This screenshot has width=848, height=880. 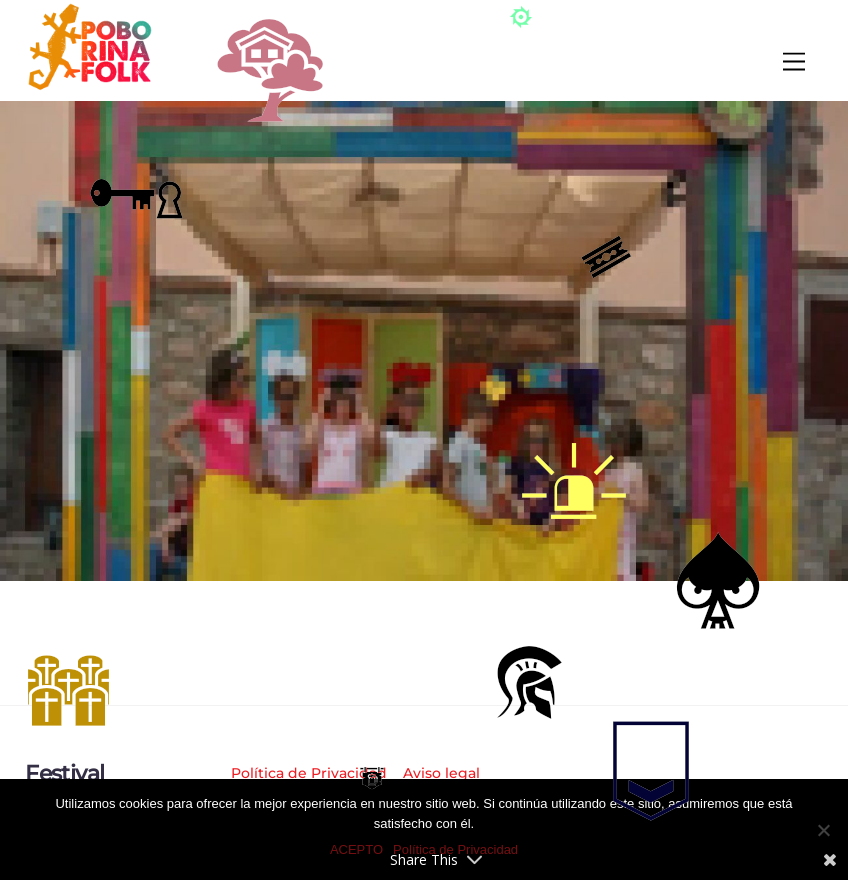 I want to click on razor blade tool or cutting implement, so click(x=606, y=257).